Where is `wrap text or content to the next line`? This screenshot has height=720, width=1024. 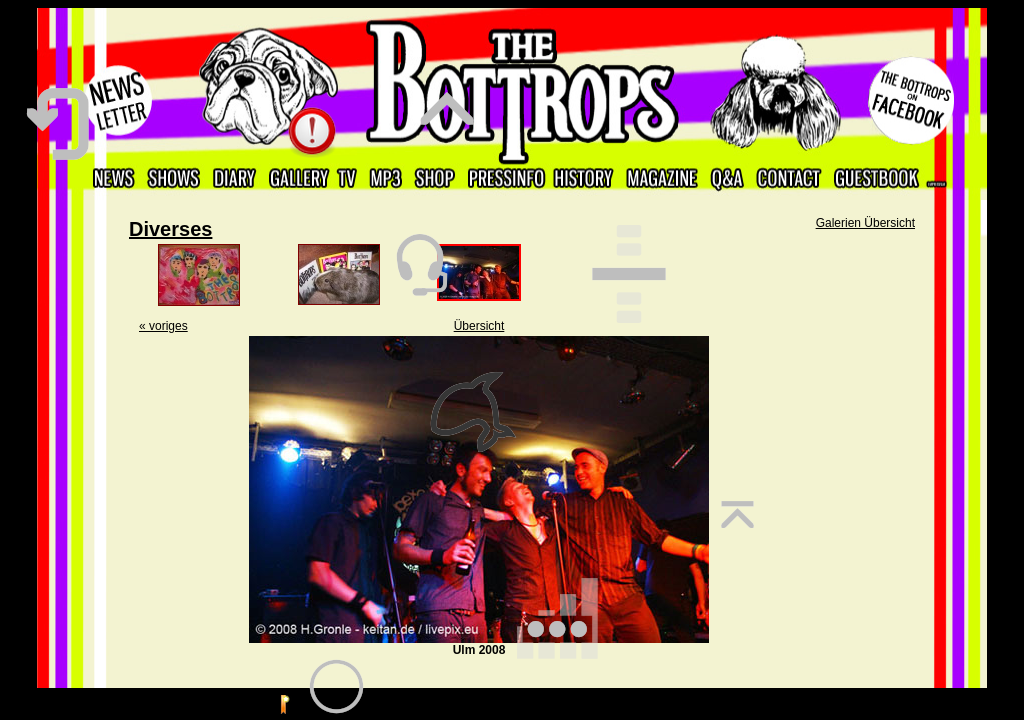
wrap text or content to the next line is located at coordinates (63, 124).